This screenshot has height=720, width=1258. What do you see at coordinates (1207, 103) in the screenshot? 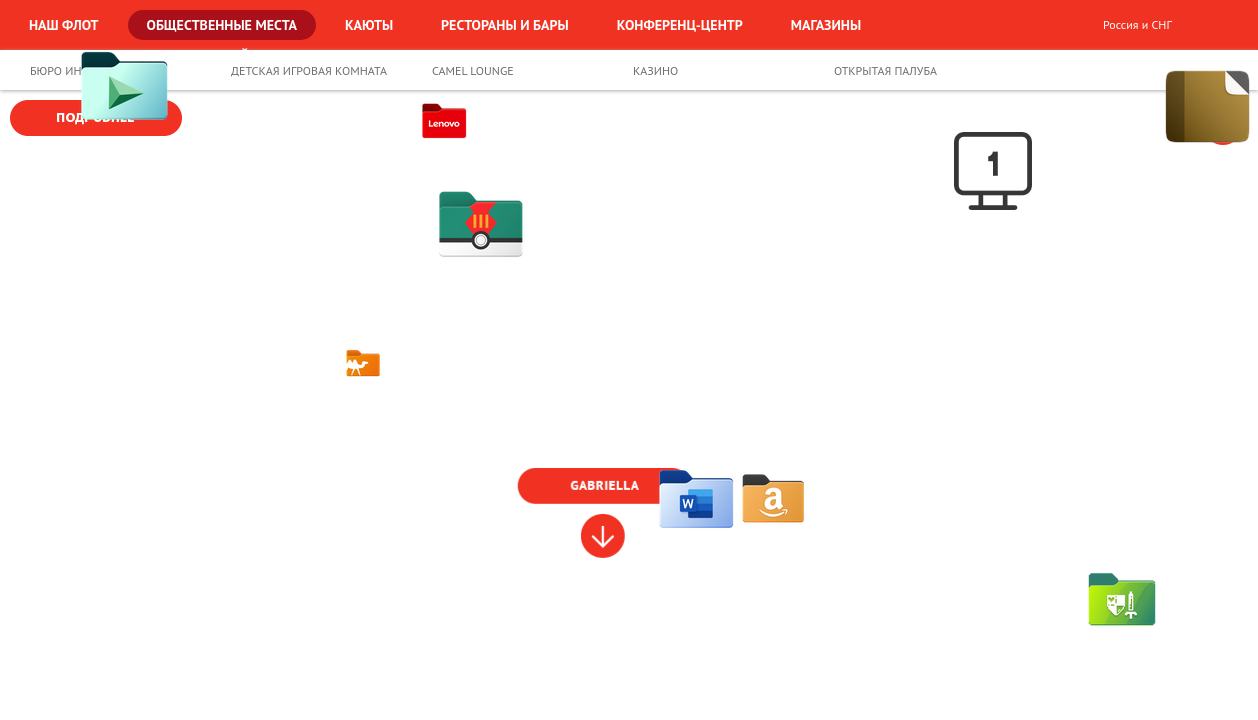
I see `change desktop wallpaper settings` at bounding box center [1207, 103].